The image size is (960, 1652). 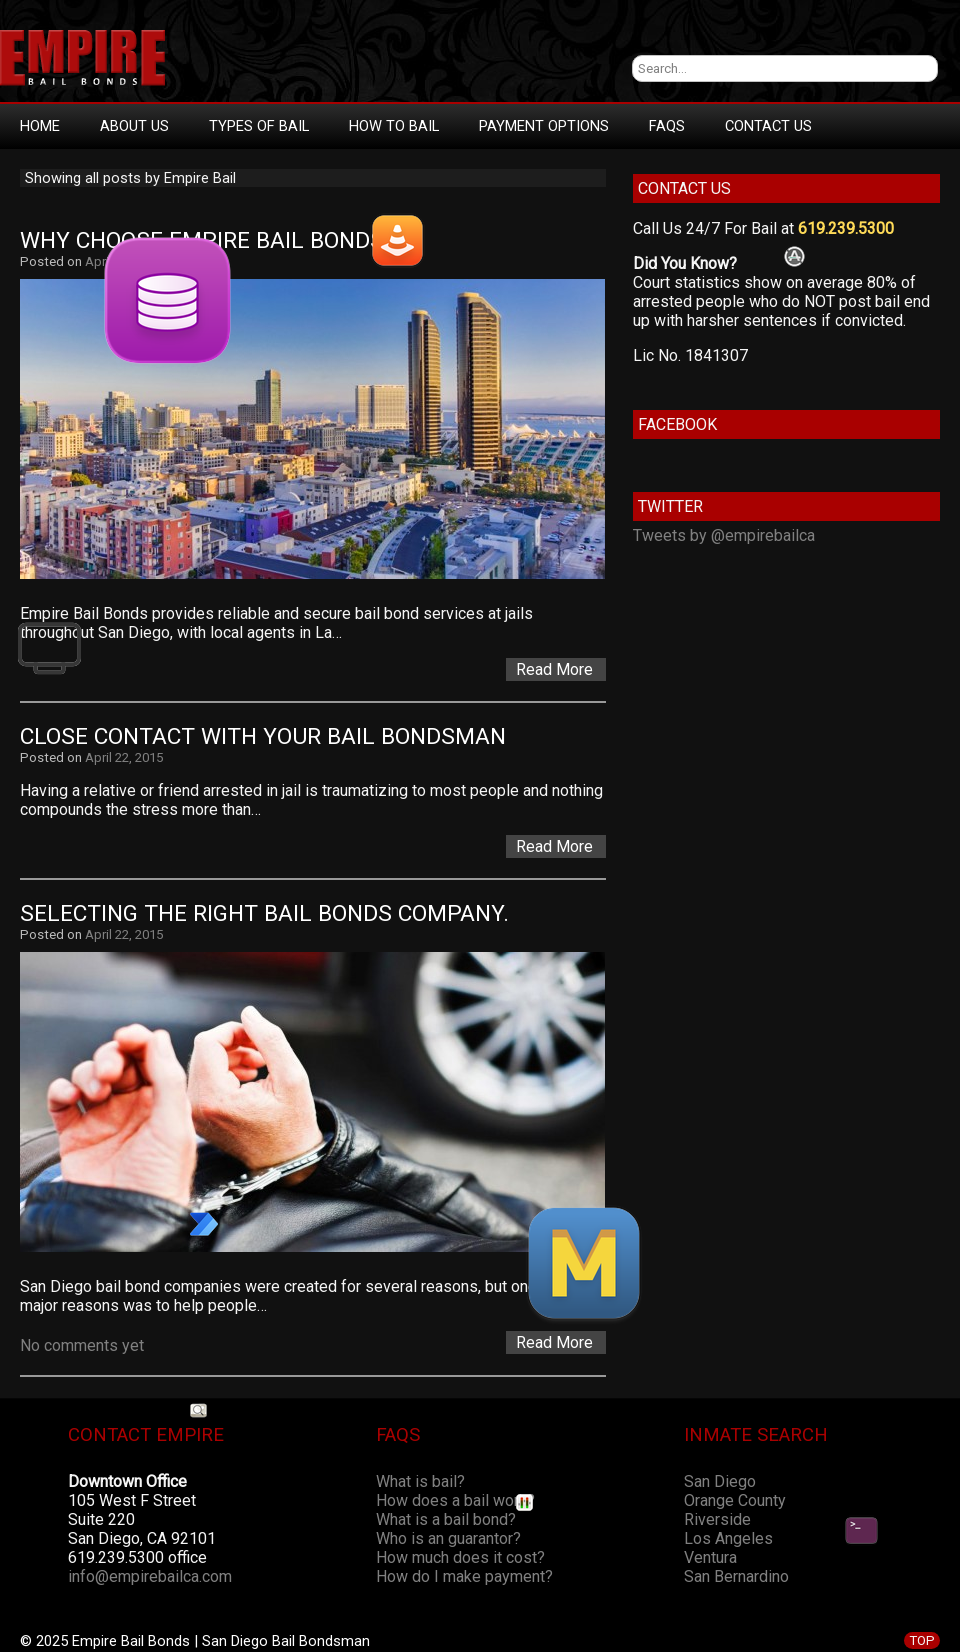 What do you see at coordinates (794, 256) in the screenshot?
I see `check for available software updates` at bounding box center [794, 256].